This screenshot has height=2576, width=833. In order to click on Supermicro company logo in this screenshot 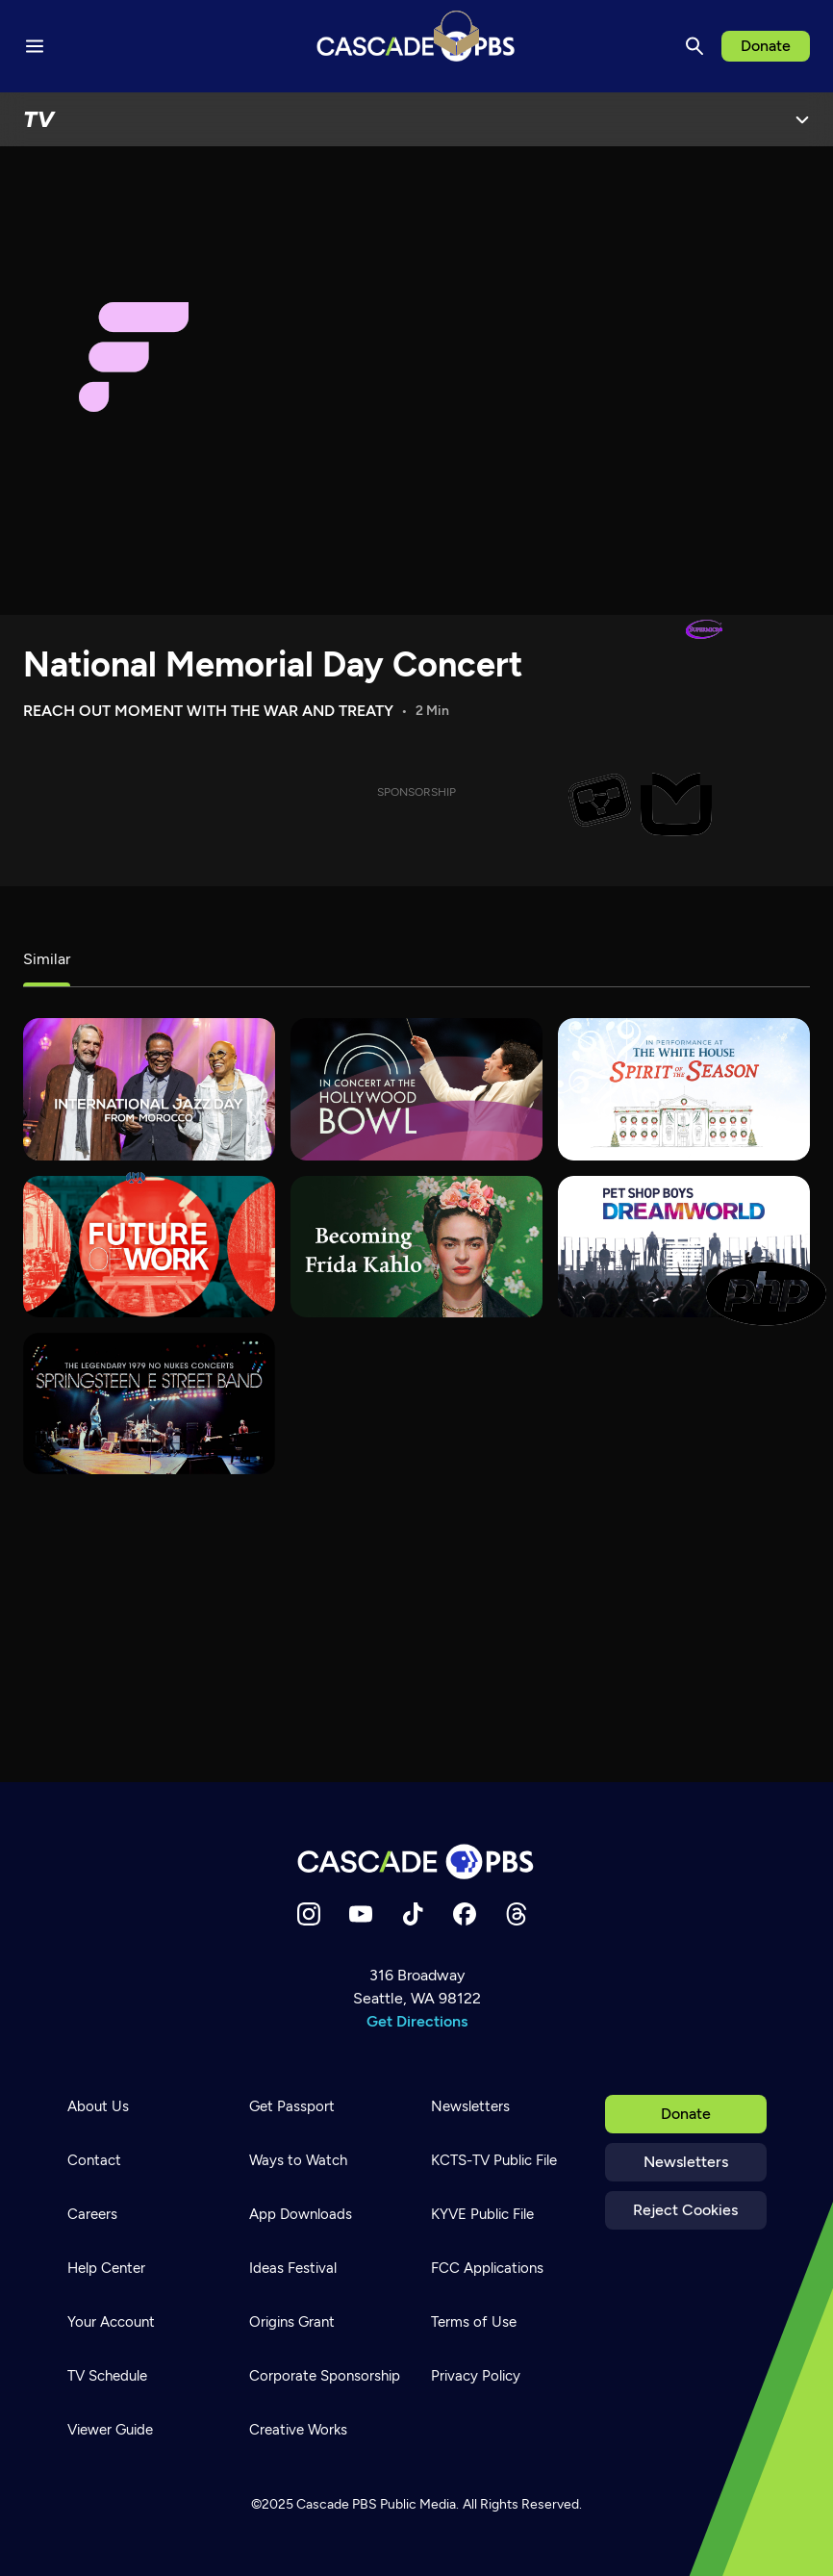, I will do `click(704, 629)`.